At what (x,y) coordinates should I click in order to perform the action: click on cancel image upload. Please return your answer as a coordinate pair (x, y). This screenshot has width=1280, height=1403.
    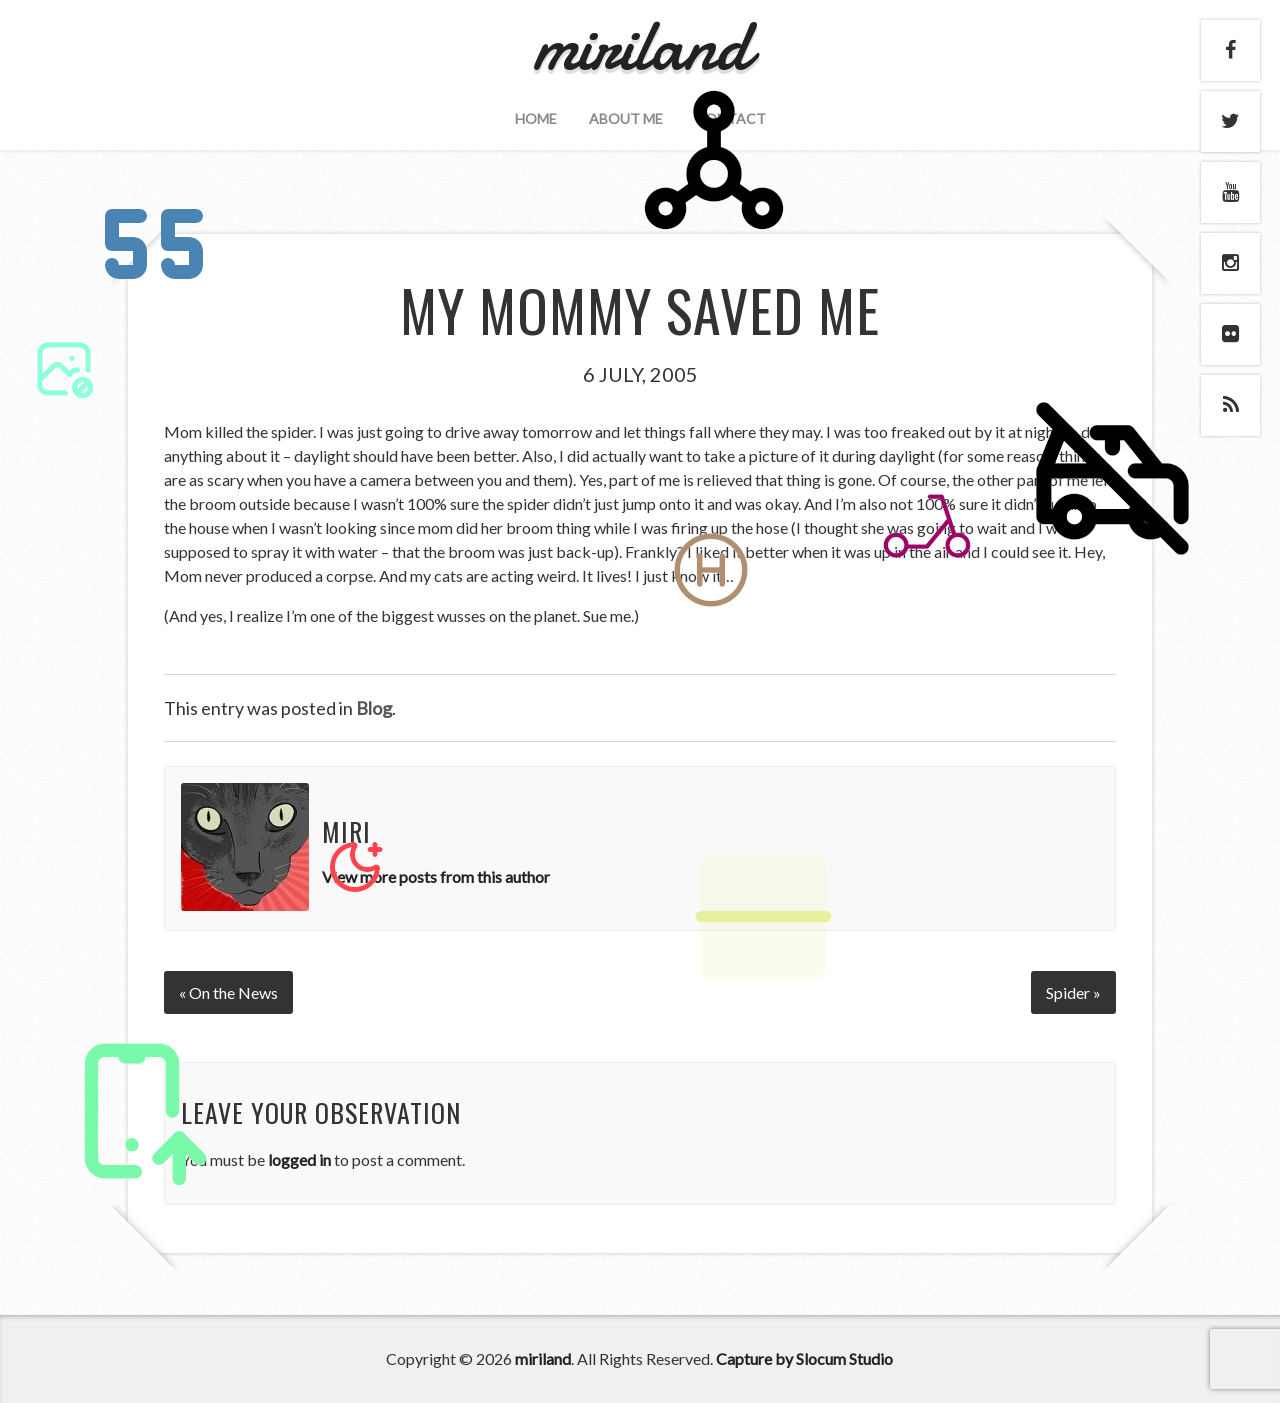
    Looking at the image, I should click on (64, 369).